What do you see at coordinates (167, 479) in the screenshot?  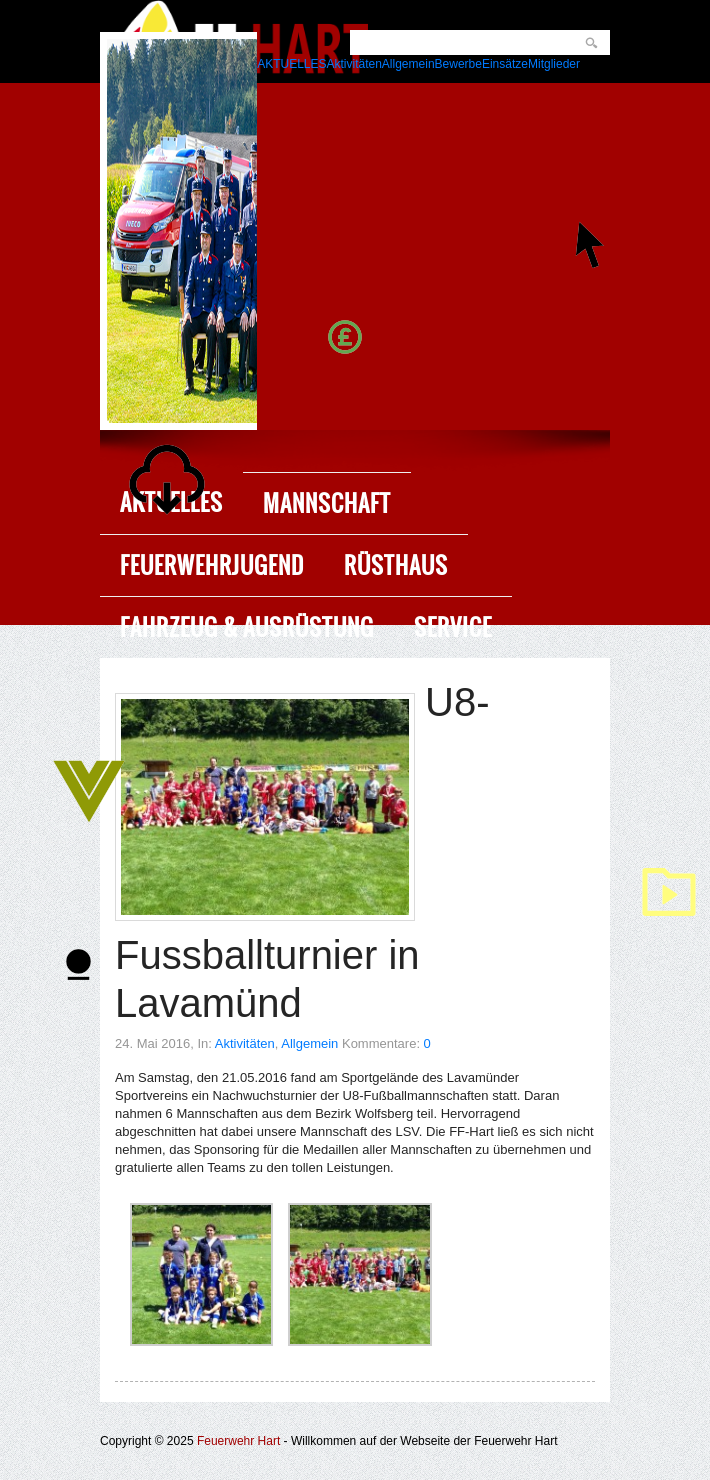 I see `download file from cloud storage` at bounding box center [167, 479].